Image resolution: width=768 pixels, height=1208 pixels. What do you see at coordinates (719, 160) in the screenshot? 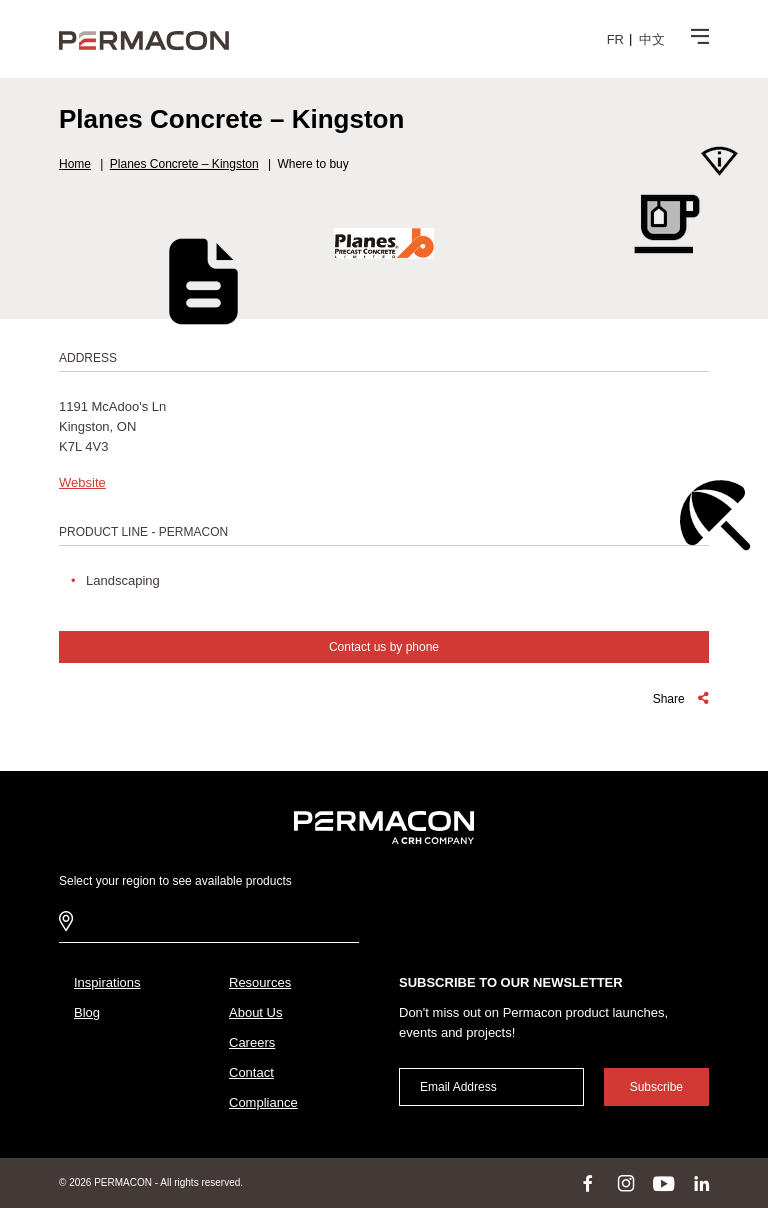
I see `view wifi network information` at bounding box center [719, 160].